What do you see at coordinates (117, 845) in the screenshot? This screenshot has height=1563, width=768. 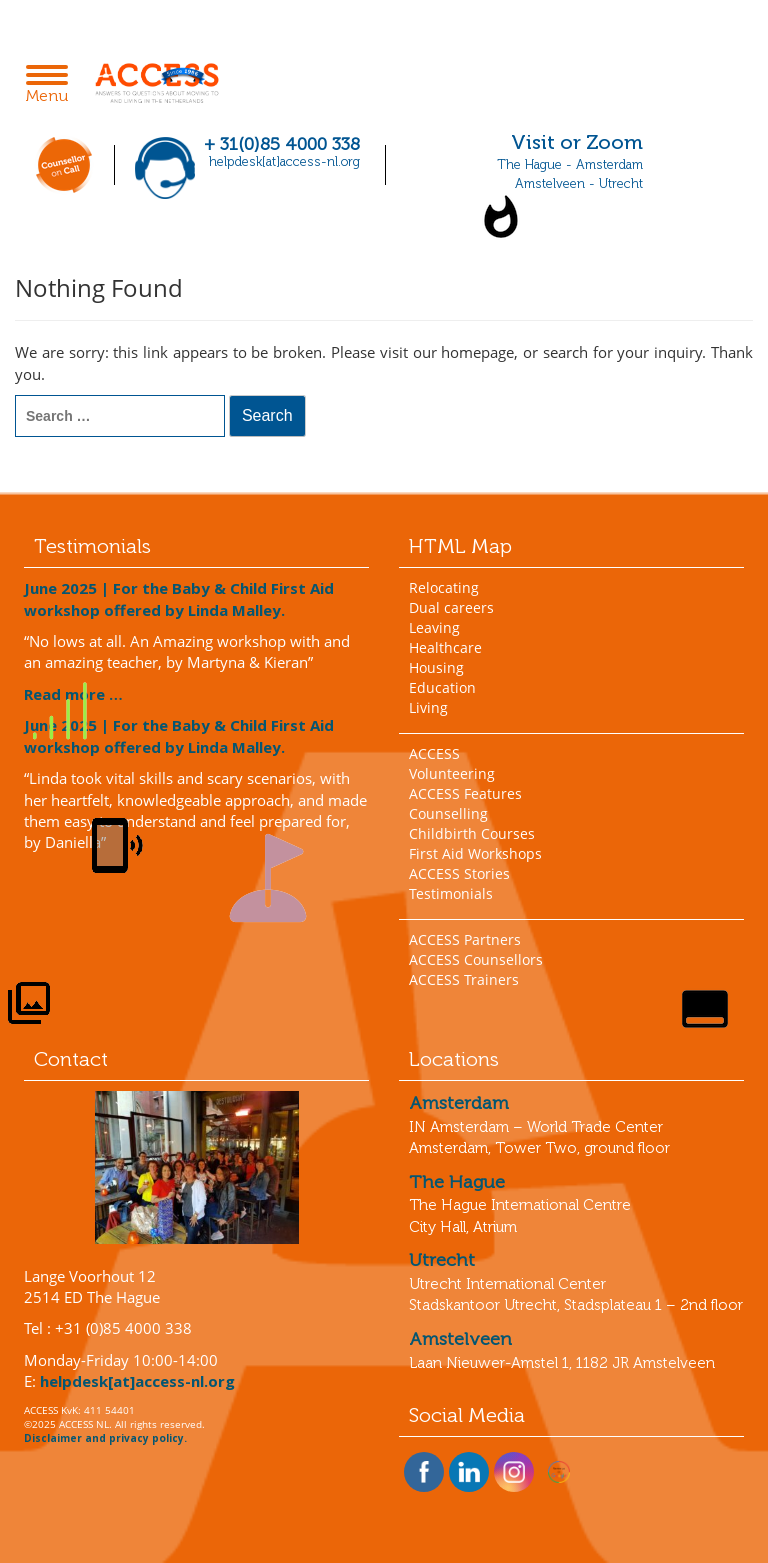 I see `indicates an incoming call or notification on a linked device` at bounding box center [117, 845].